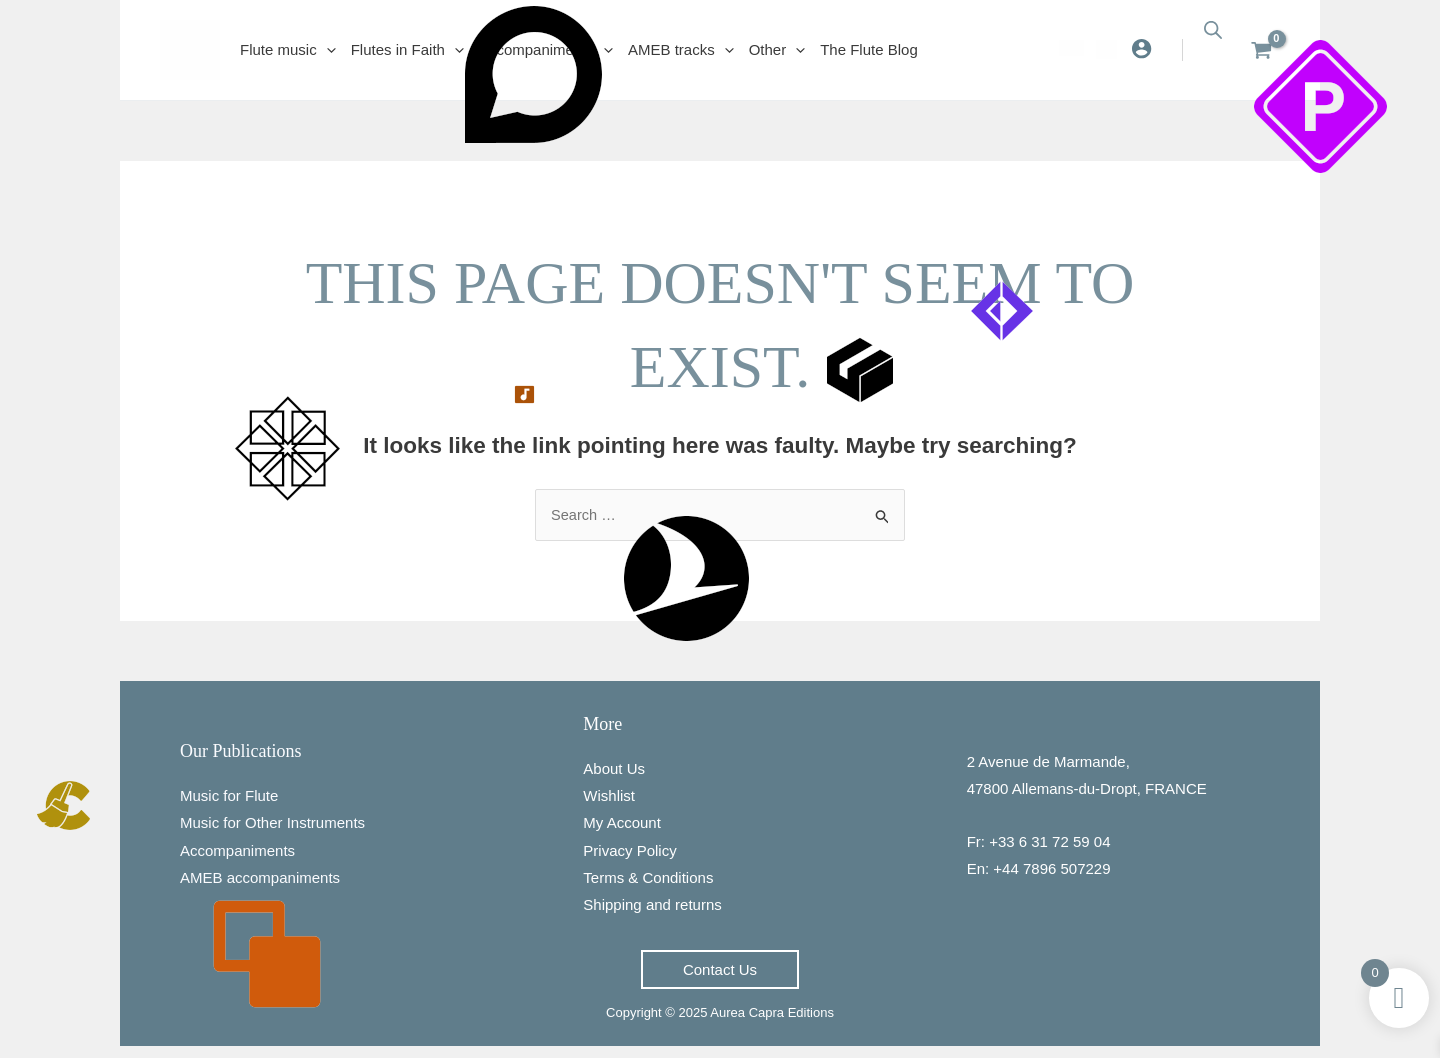 This screenshot has width=1440, height=1058. What do you see at coordinates (686, 578) in the screenshot?
I see `Turkish Airlines logo` at bounding box center [686, 578].